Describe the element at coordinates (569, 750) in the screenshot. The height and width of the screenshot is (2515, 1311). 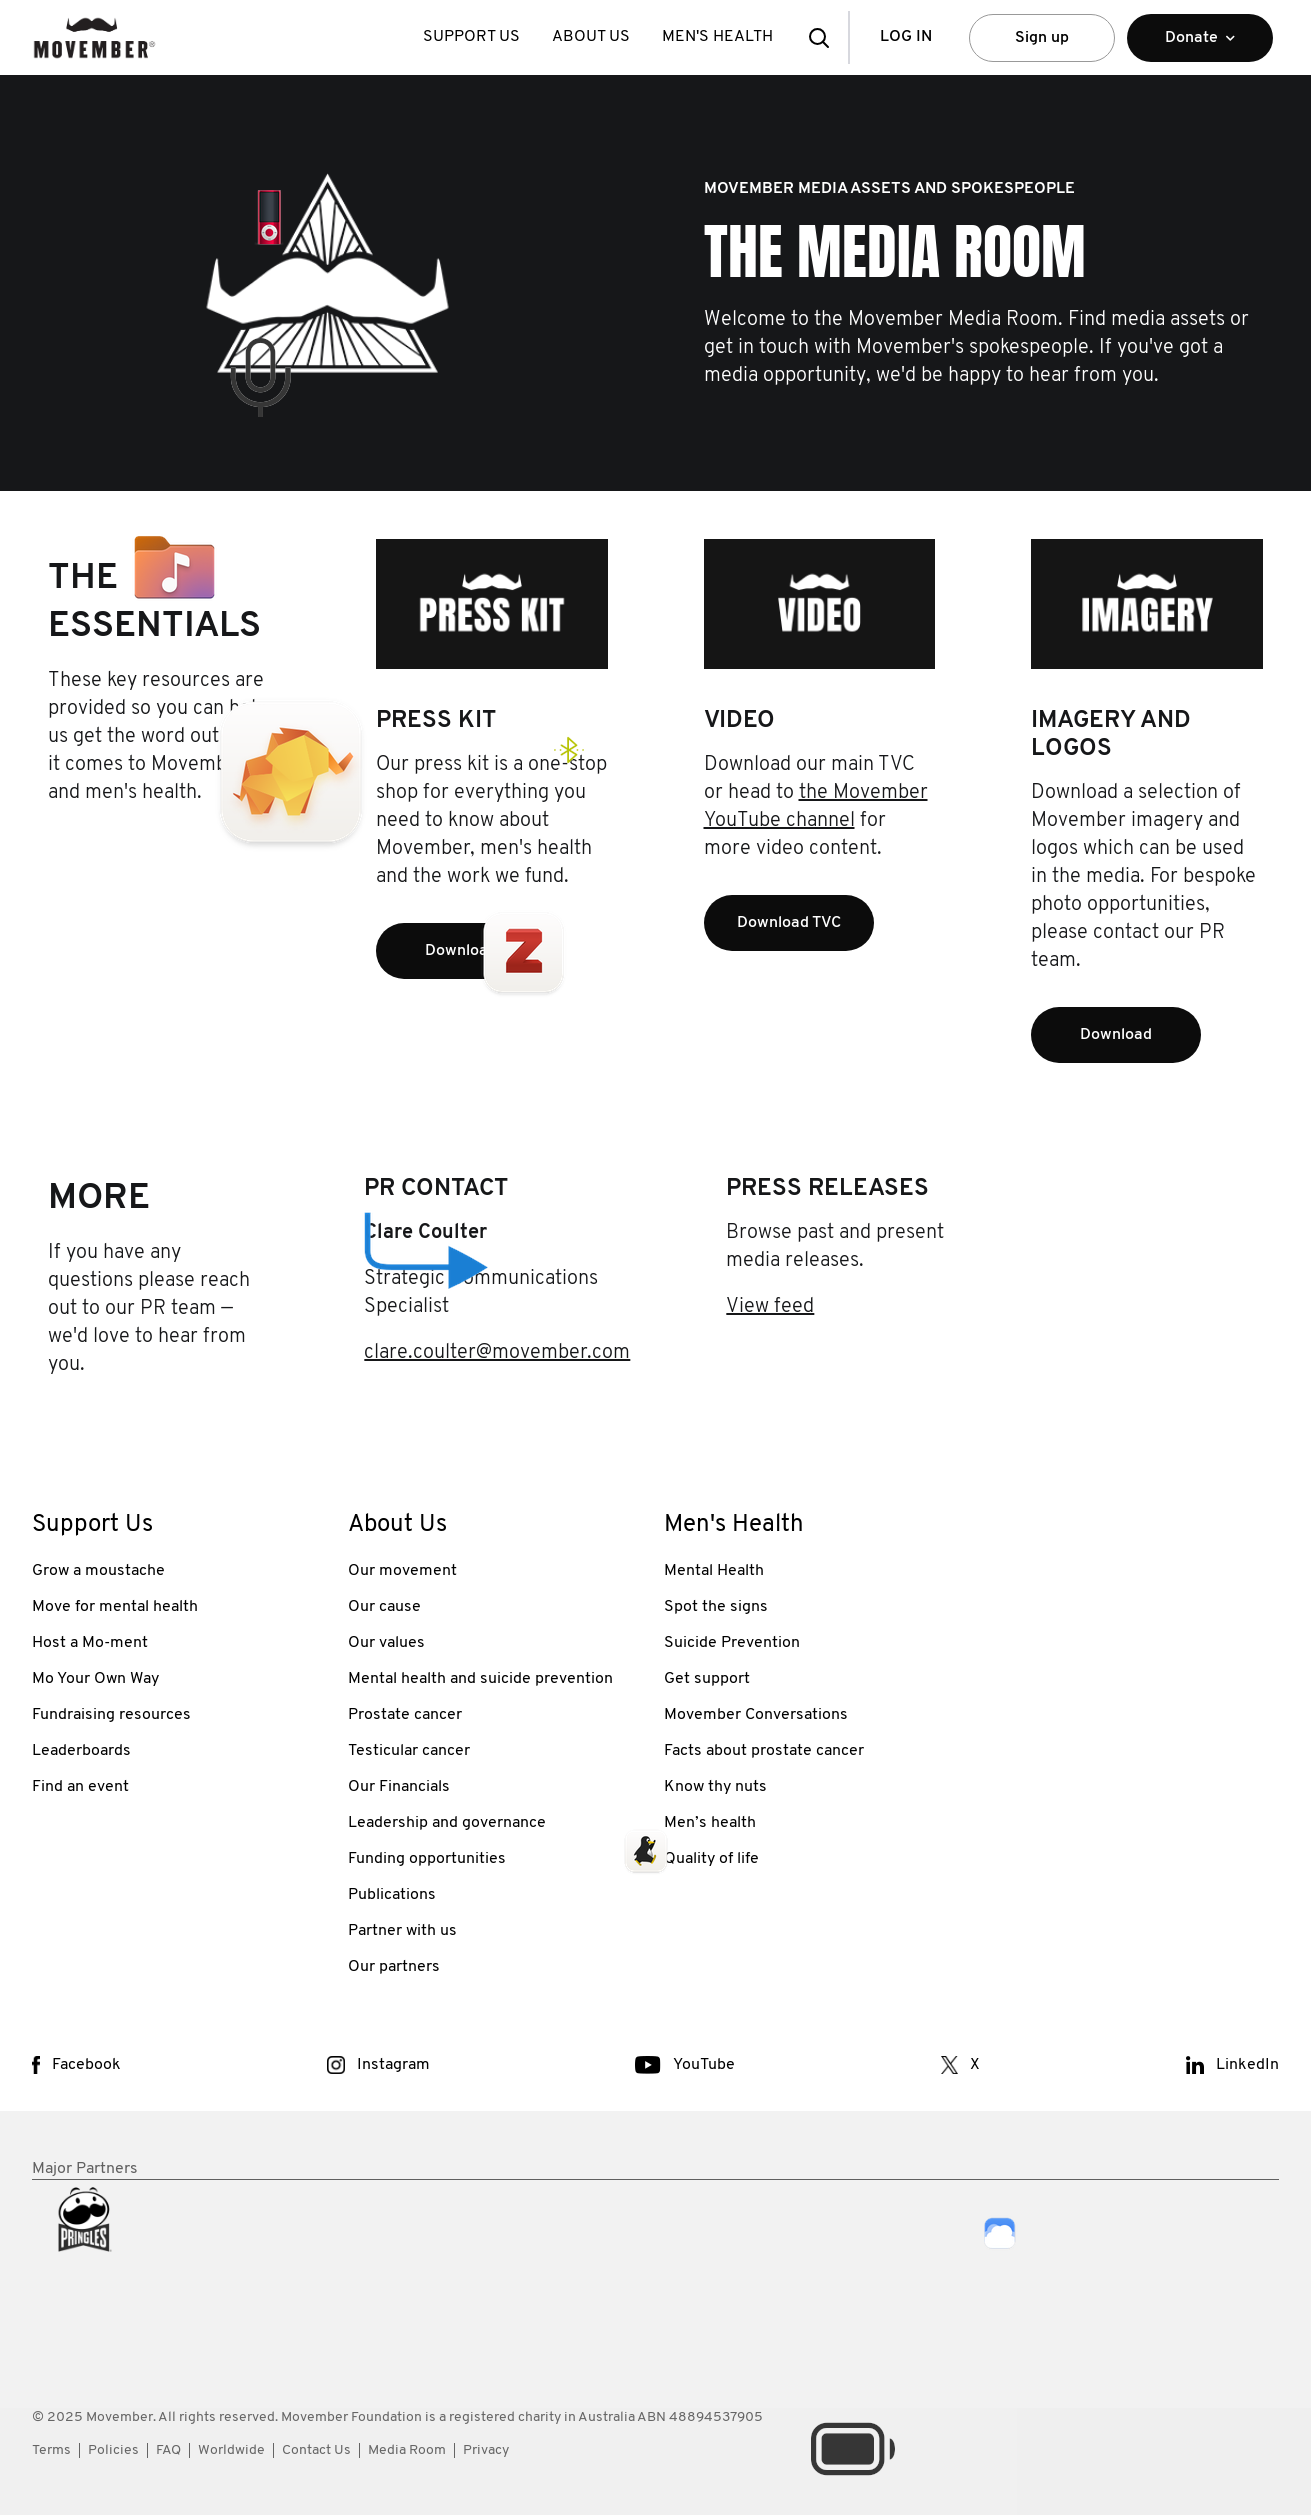
I see `bluetooth is enabled and active` at that location.